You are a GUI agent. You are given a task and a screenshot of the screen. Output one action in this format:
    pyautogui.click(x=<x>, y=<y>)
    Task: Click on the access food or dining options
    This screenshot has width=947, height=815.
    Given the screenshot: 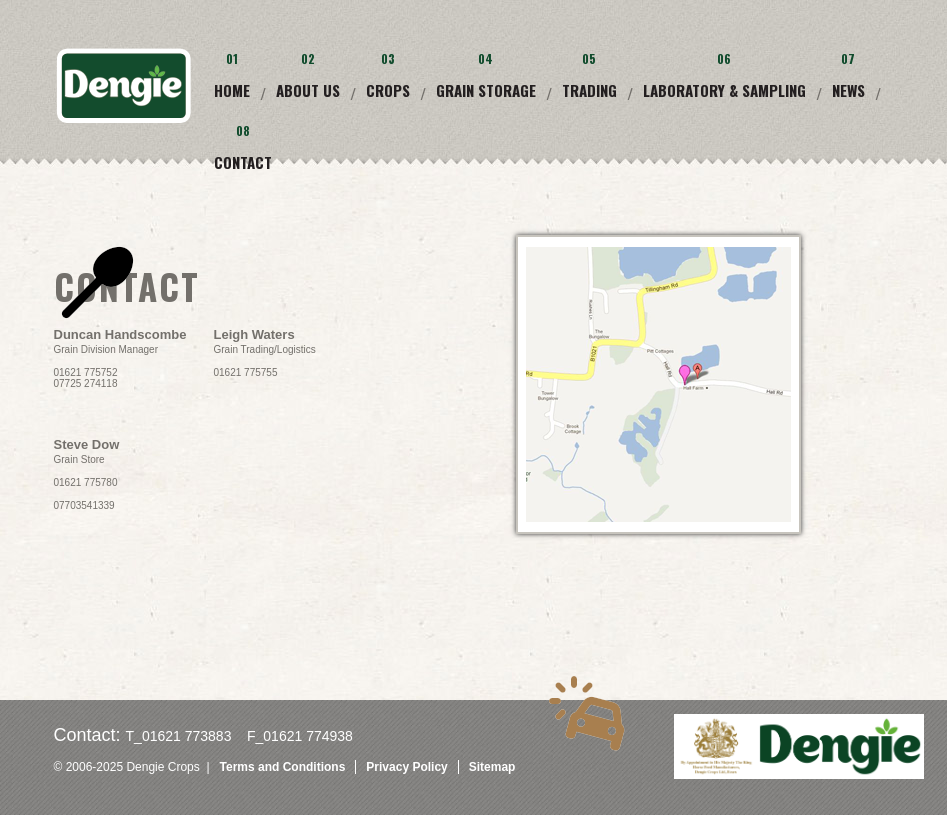 What is the action you would take?
    pyautogui.click(x=97, y=282)
    